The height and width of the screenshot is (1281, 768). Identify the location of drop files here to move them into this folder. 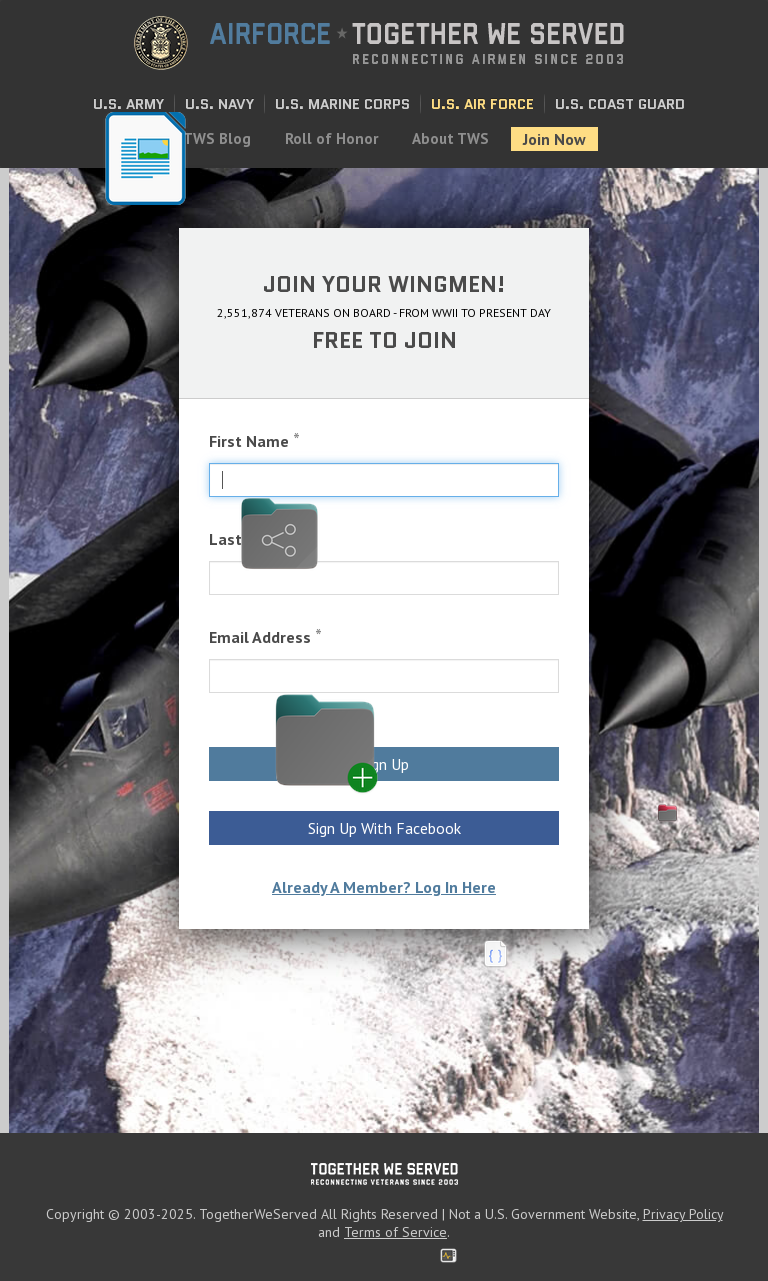
(667, 812).